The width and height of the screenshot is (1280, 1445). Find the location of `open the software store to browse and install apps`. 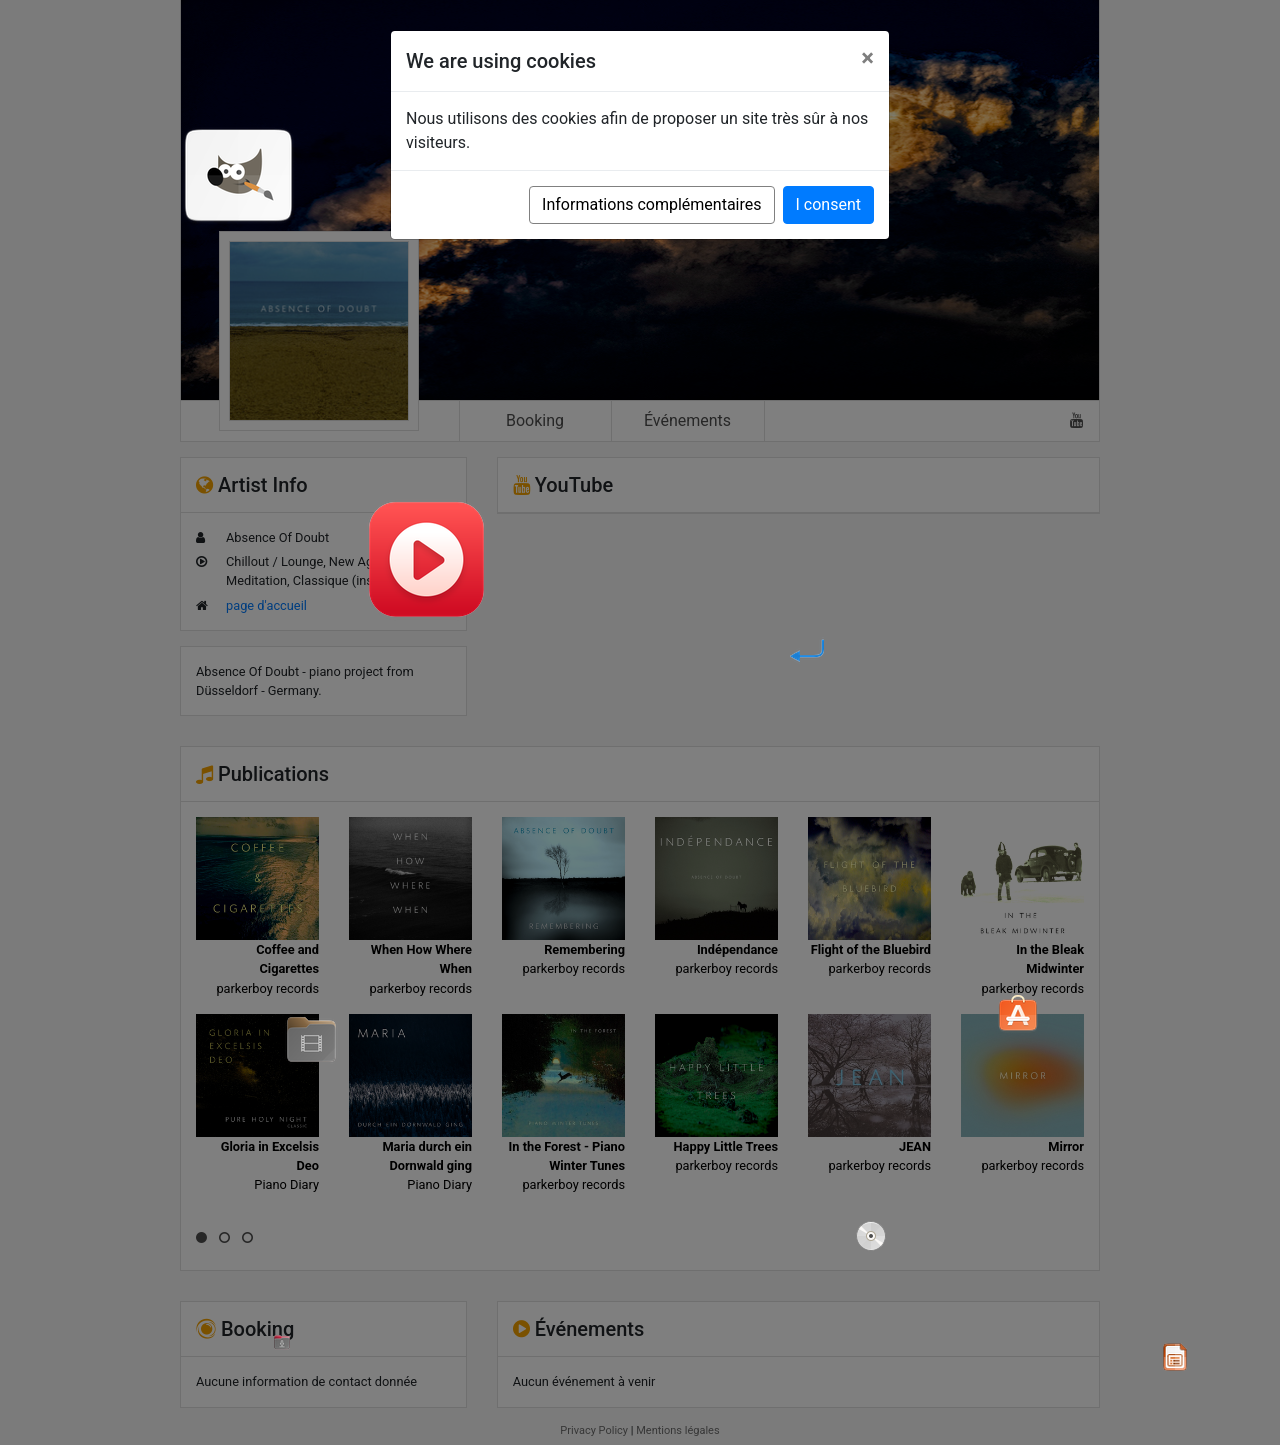

open the software store to browse and install apps is located at coordinates (1018, 1015).